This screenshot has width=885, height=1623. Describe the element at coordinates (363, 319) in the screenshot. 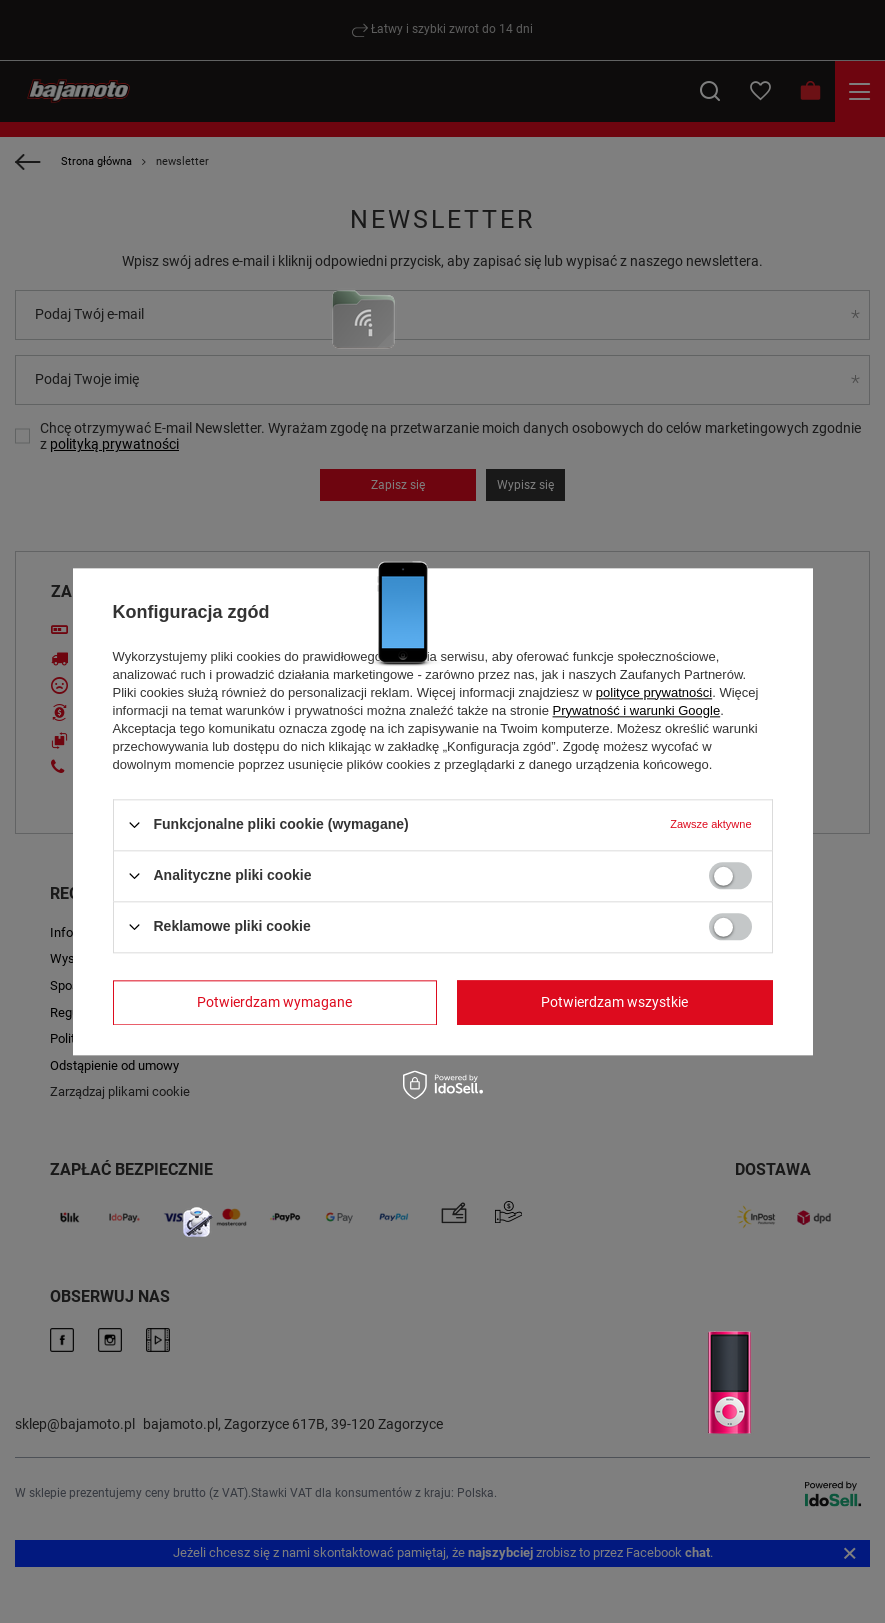

I see `open insync cloud sync folder` at that location.